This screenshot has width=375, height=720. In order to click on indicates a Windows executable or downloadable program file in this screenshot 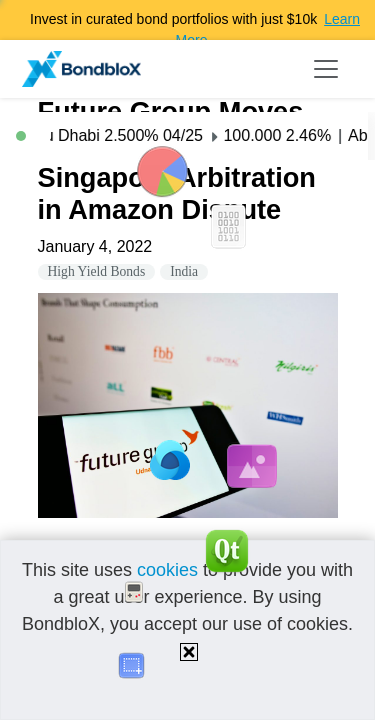, I will do `click(228, 226)`.